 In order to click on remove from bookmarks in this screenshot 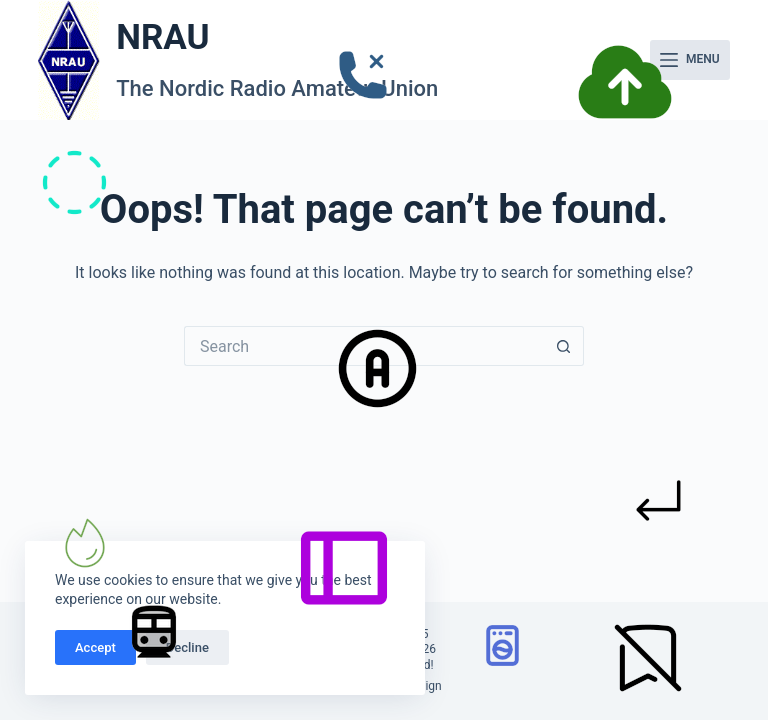, I will do `click(648, 658)`.